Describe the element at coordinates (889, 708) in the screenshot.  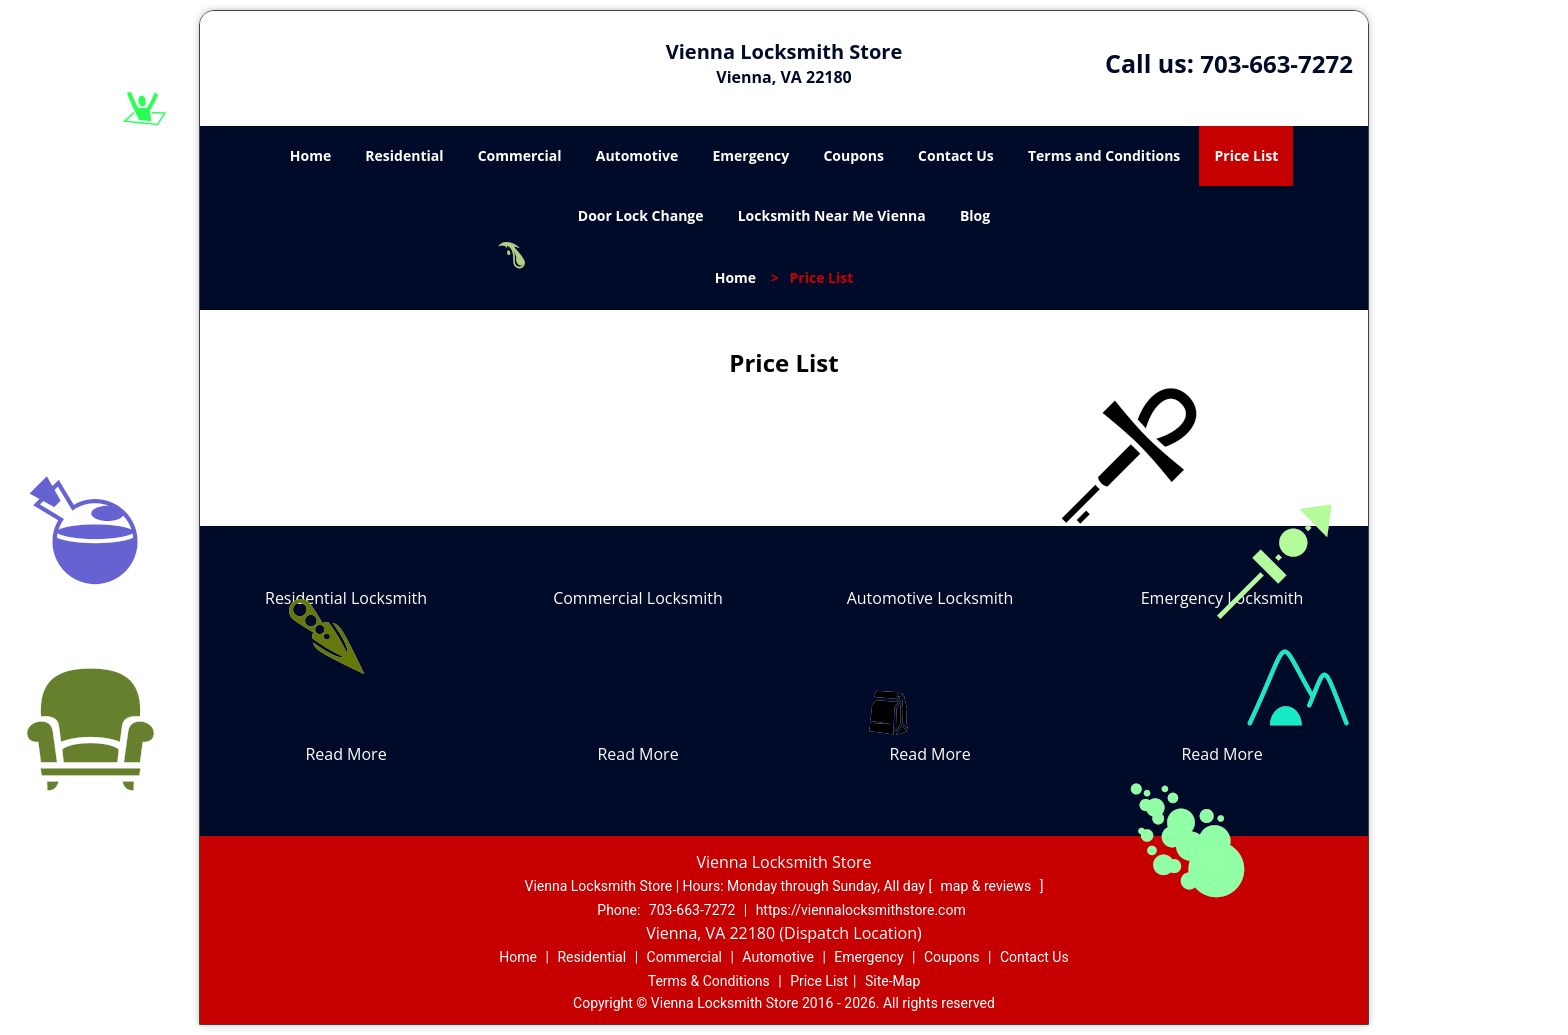
I see `view your takeout or delivery order` at that location.